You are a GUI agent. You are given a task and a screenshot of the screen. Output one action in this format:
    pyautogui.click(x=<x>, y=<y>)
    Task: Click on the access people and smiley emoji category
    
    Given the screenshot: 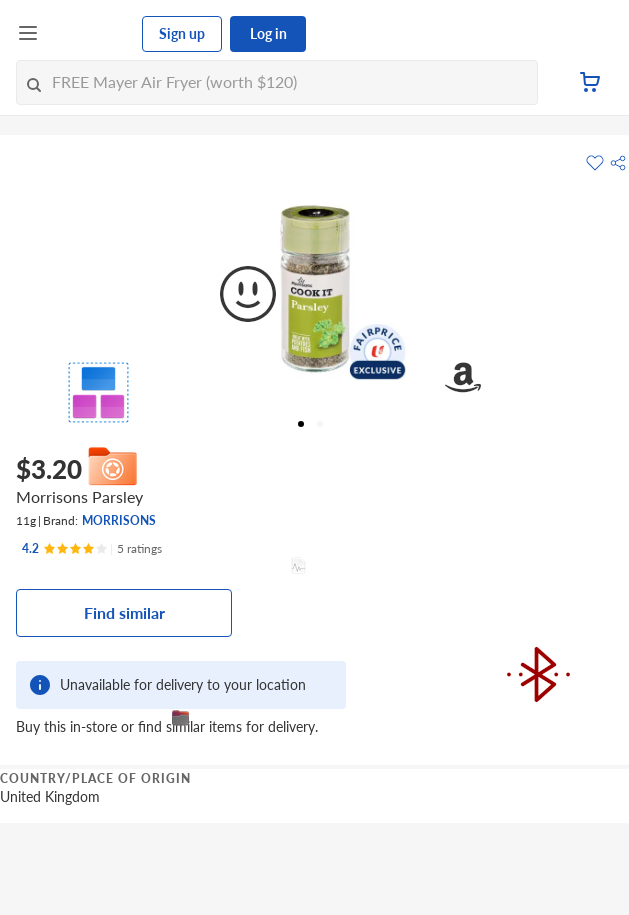 What is the action you would take?
    pyautogui.click(x=248, y=294)
    